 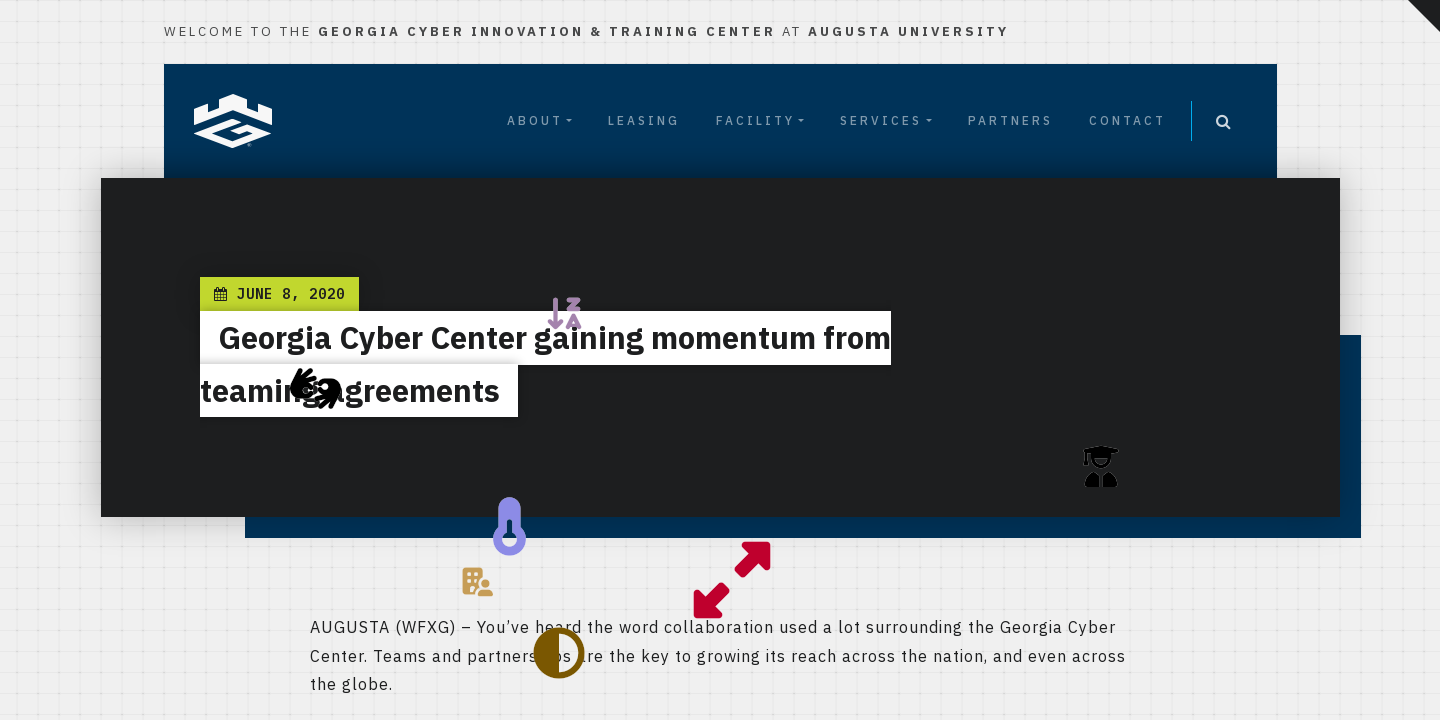 What do you see at coordinates (1101, 467) in the screenshot?
I see `view student or graduate profile` at bounding box center [1101, 467].